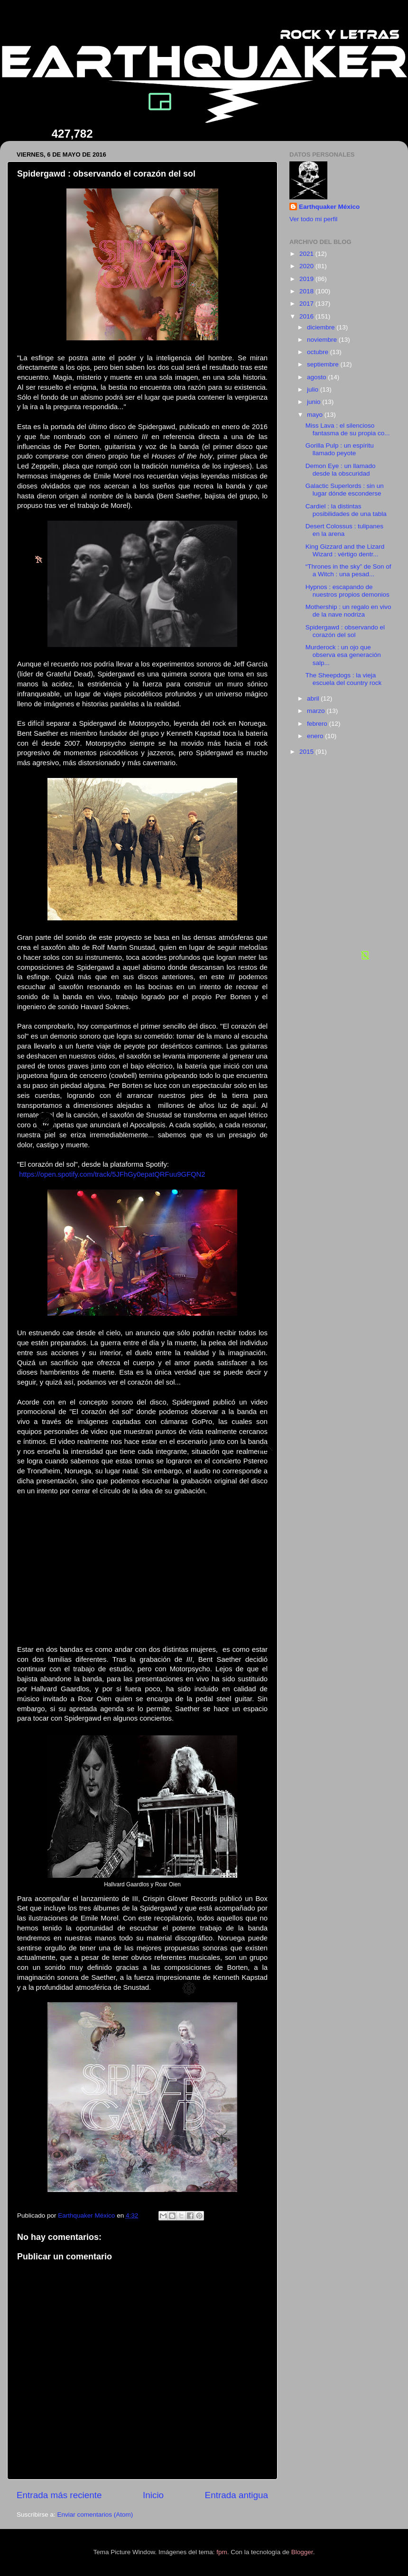  What do you see at coordinates (45, 1122) in the screenshot?
I see `navigate to previous or lower-left section` at bounding box center [45, 1122].